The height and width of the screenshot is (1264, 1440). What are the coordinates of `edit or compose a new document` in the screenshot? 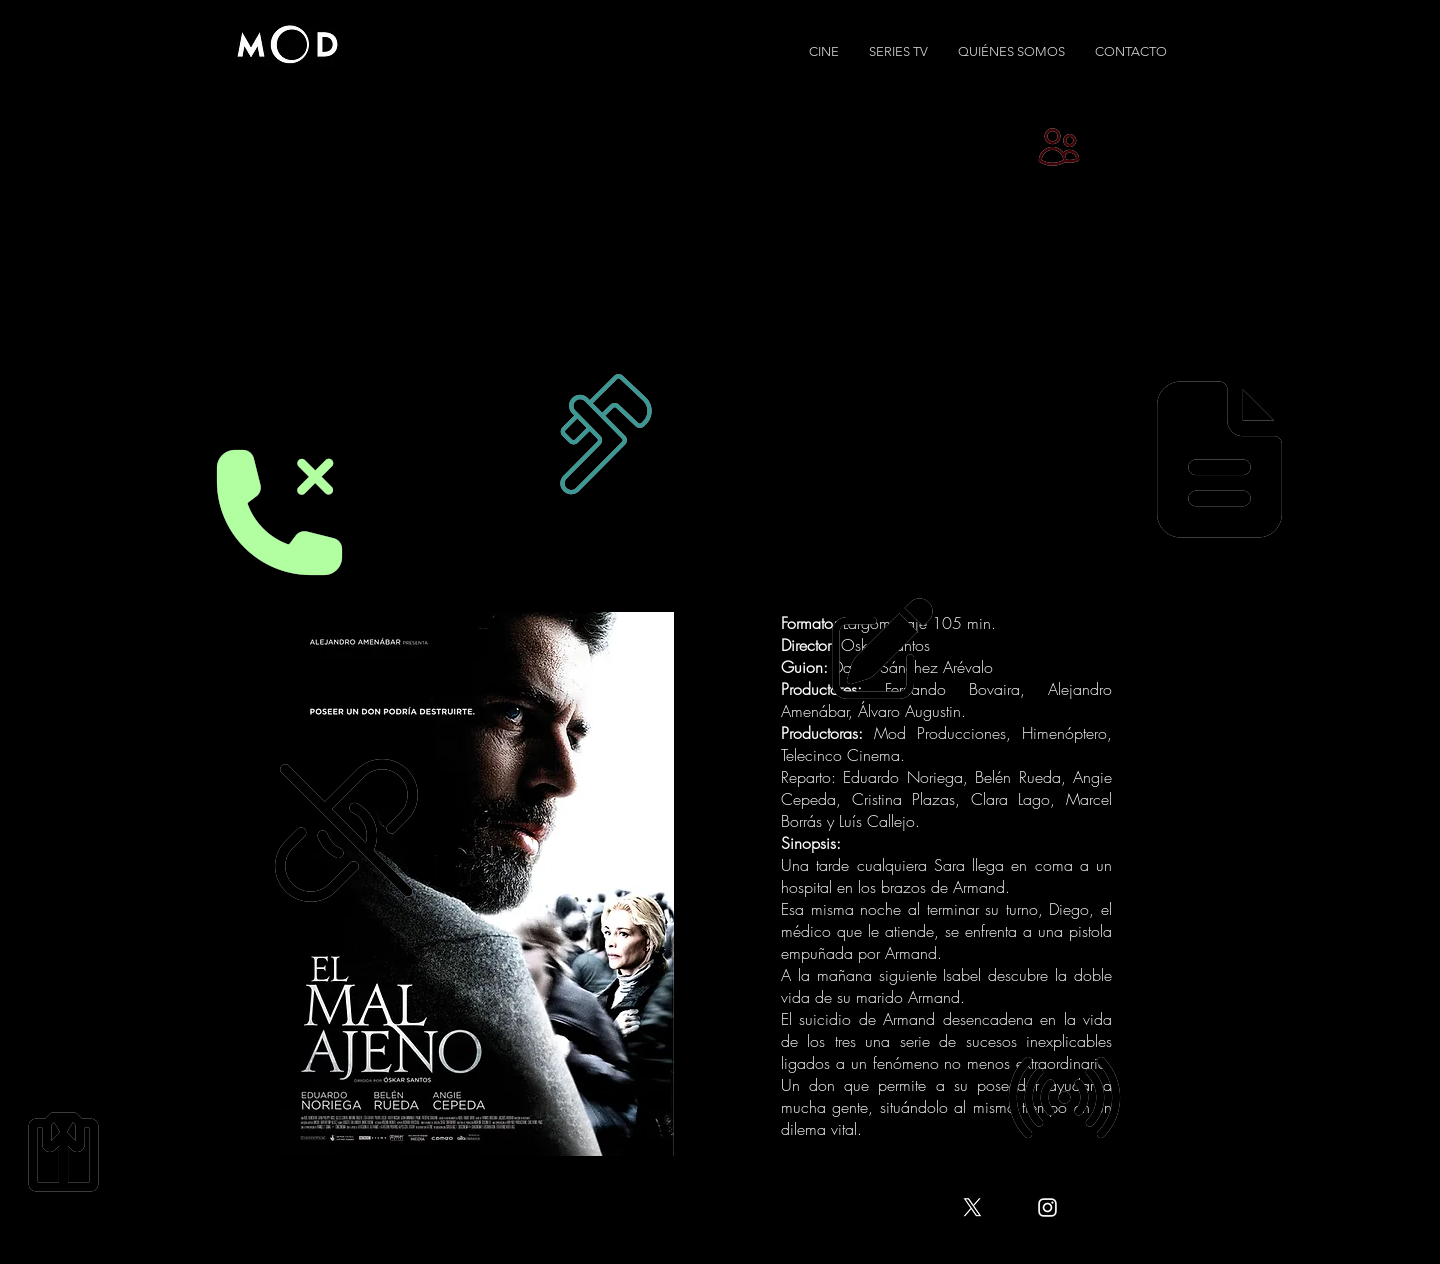 It's located at (880, 650).